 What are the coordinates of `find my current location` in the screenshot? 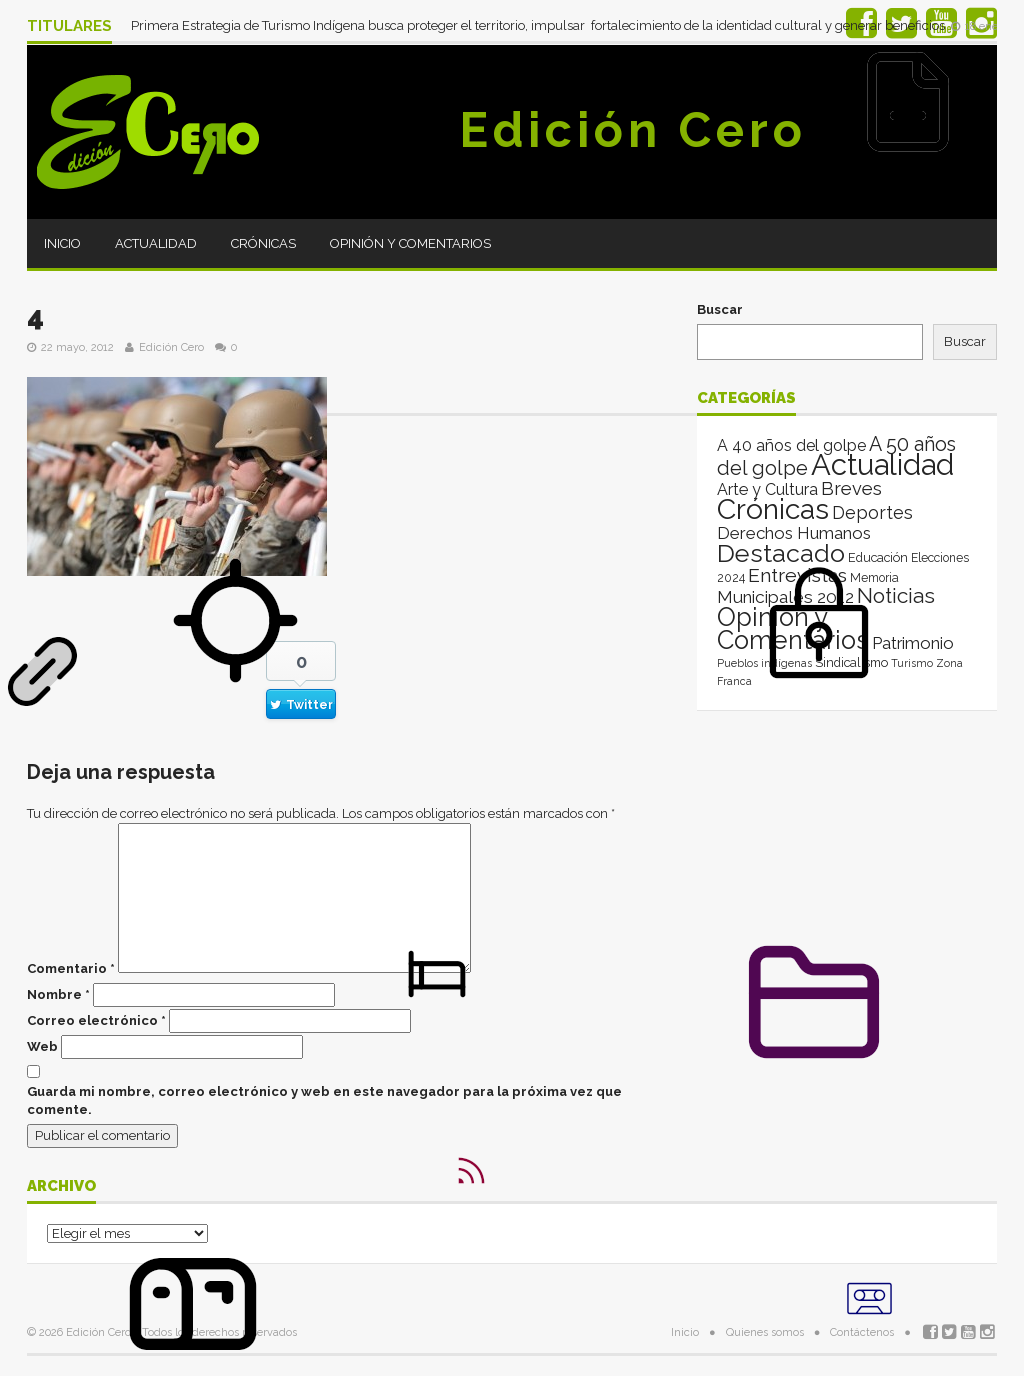 It's located at (235, 620).